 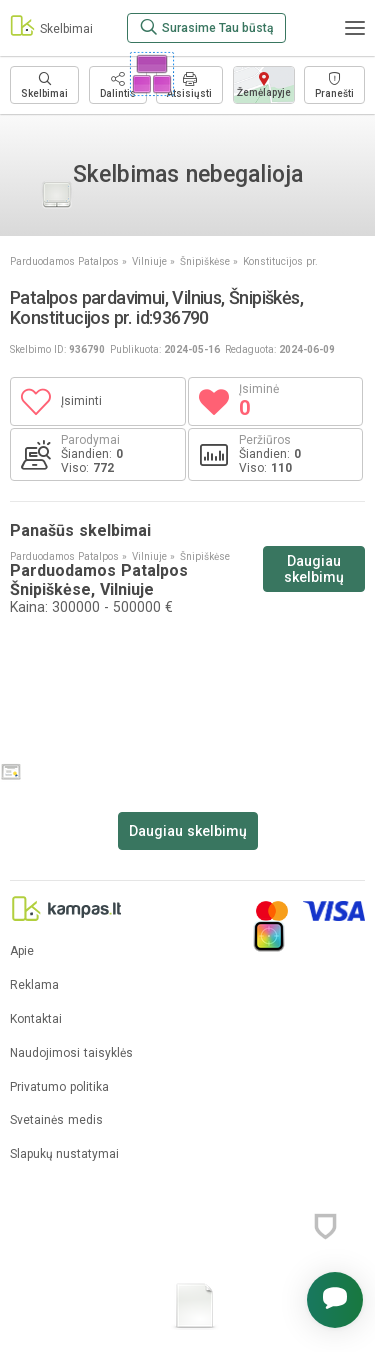 I want to click on calibrate display color and settings, so click(x=269, y=936).